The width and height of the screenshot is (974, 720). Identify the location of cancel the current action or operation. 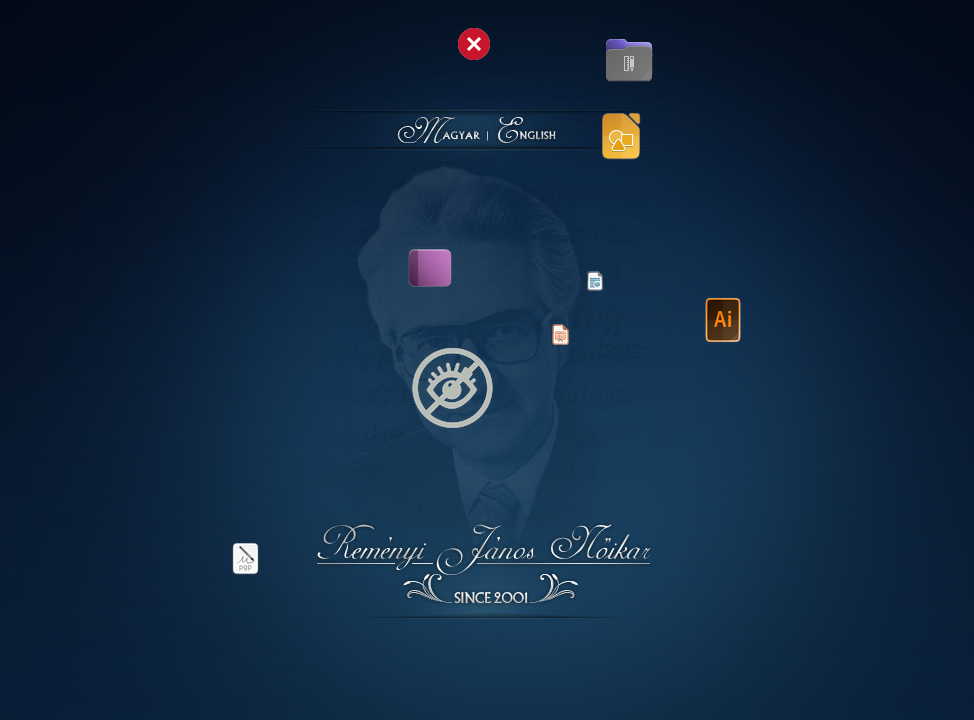
(474, 44).